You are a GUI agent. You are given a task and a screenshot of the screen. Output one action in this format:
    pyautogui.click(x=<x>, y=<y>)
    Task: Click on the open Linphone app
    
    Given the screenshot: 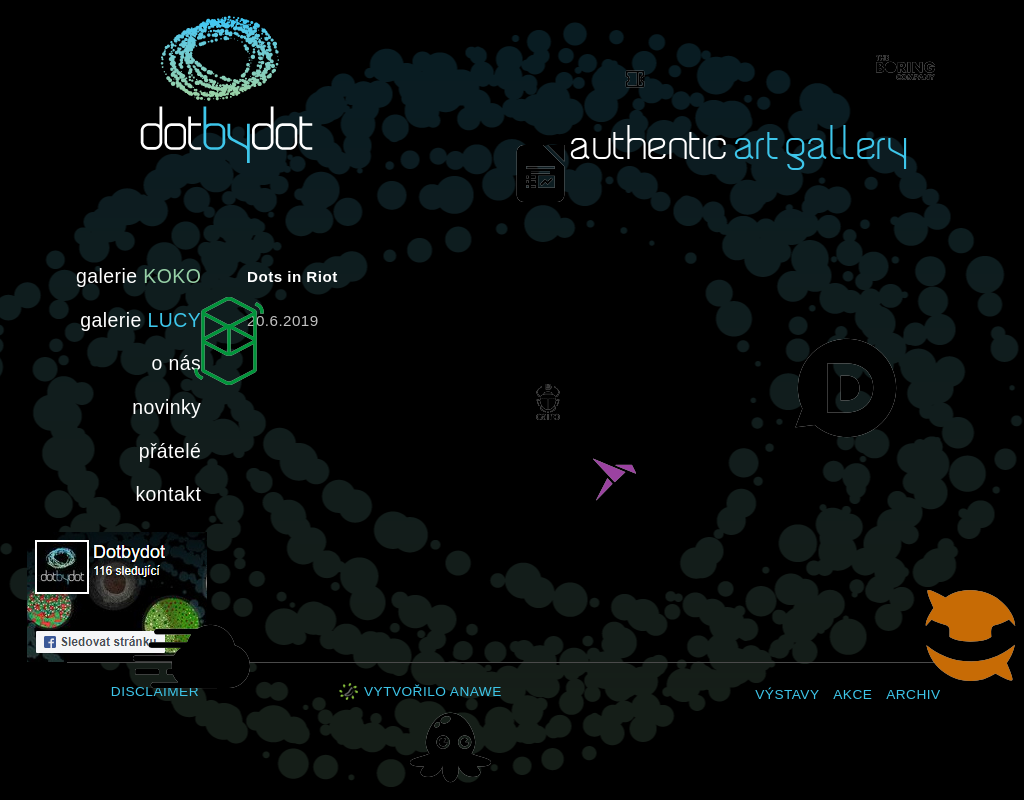 What is the action you would take?
    pyautogui.click(x=970, y=635)
    